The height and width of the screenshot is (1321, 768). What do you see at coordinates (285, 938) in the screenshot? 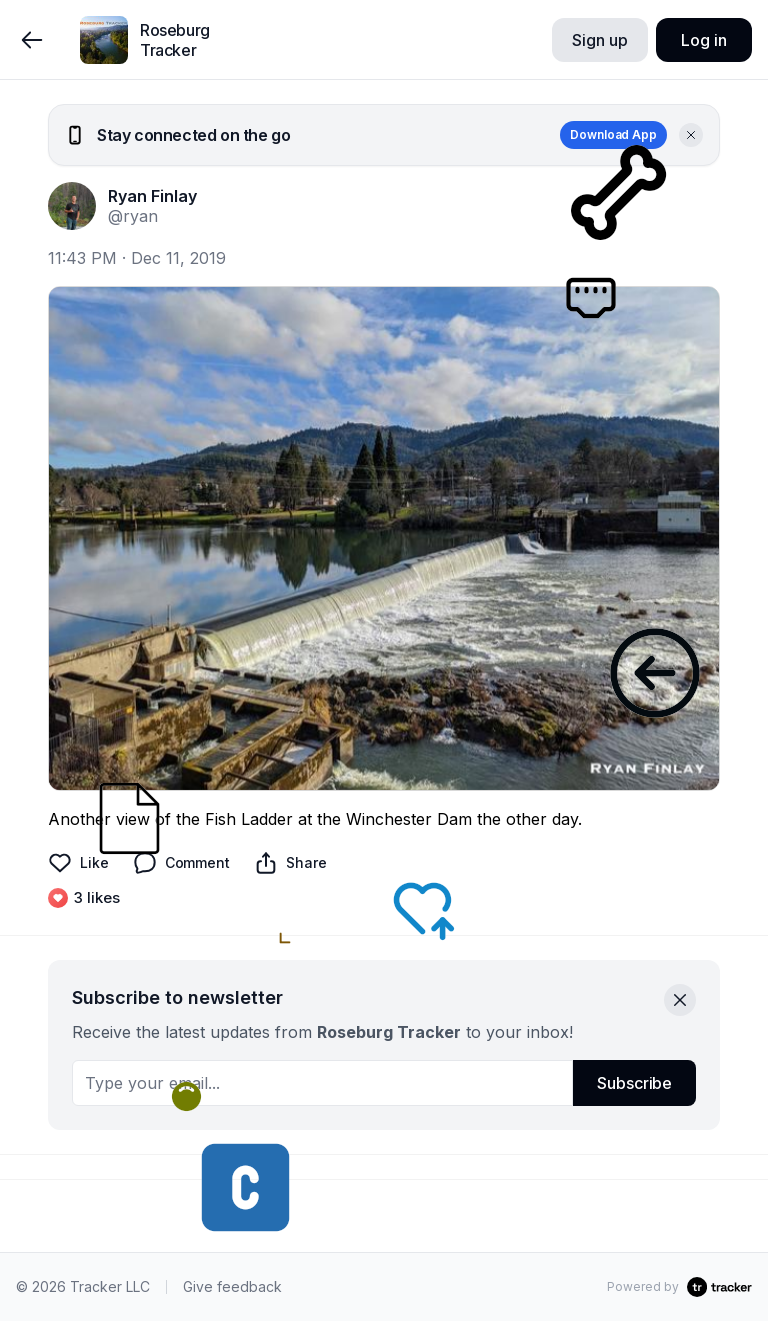
I see `navigate to the bottom-left corner` at bounding box center [285, 938].